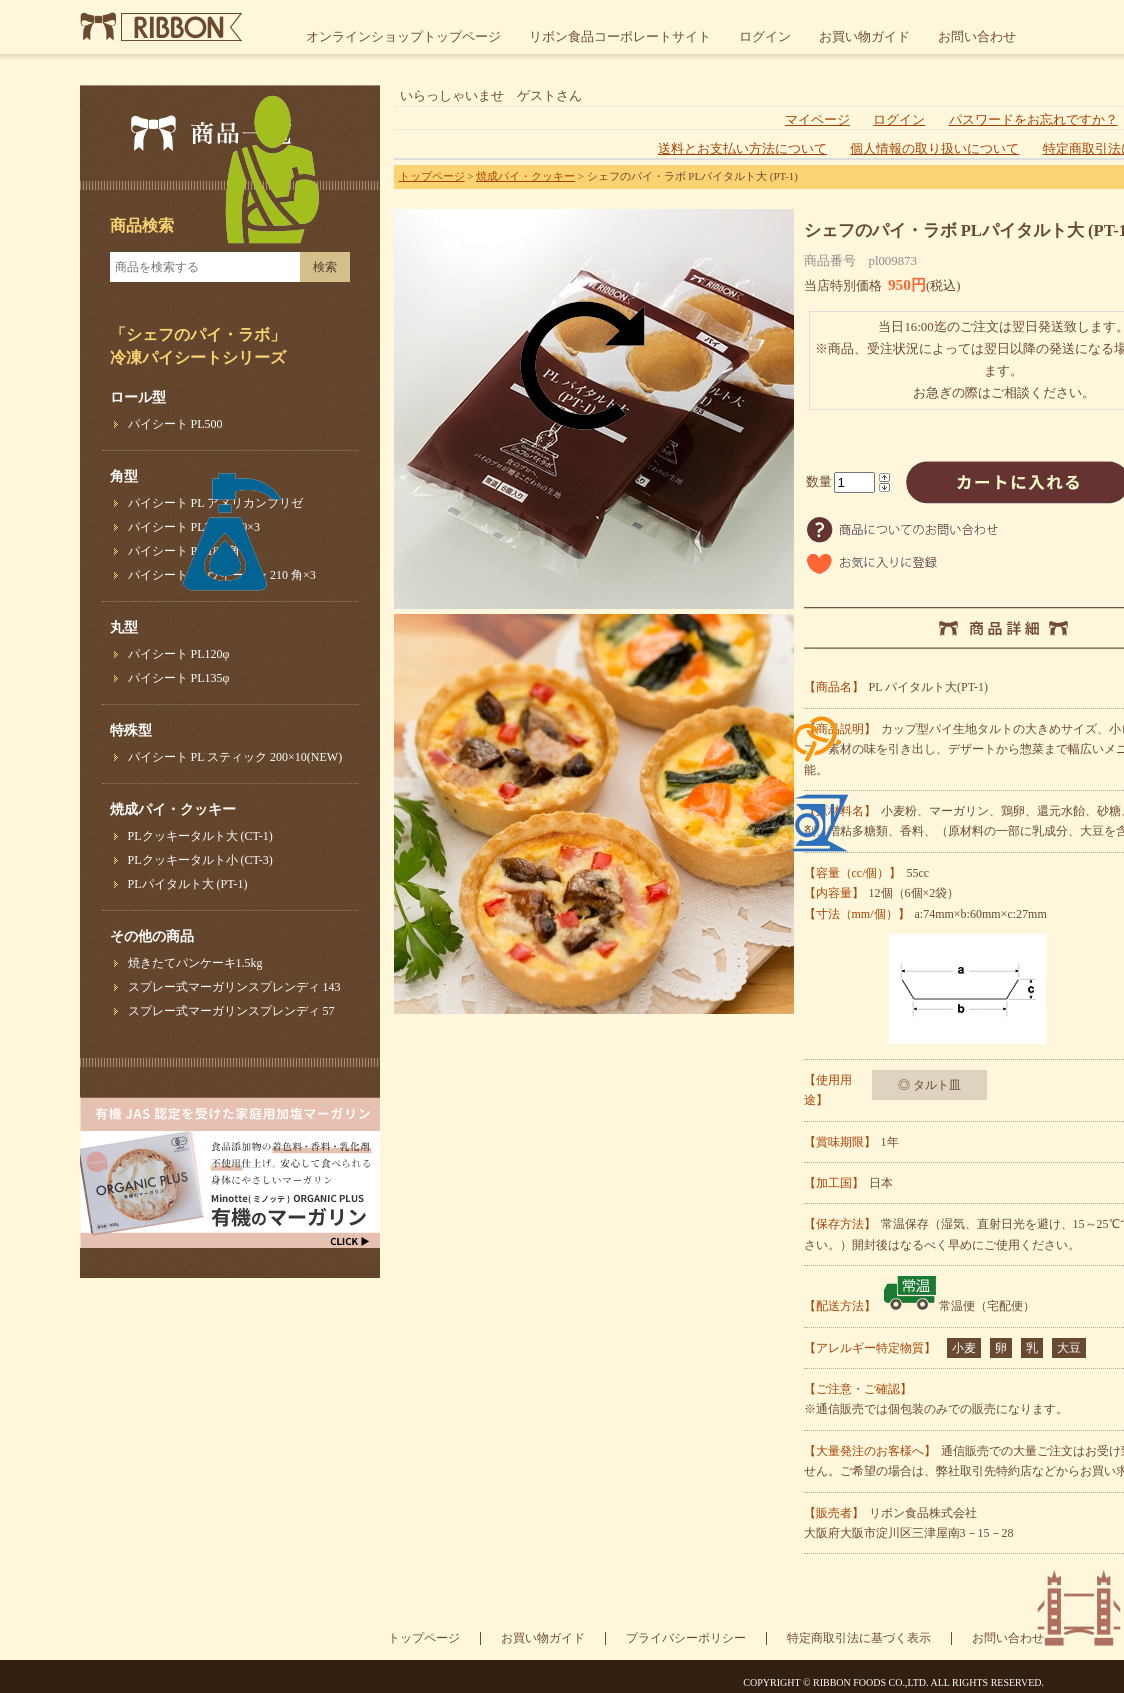 The width and height of the screenshot is (1124, 1693). What do you see at coordinates (1079, 1606) in the screenshot?
I see `view London landmarks or attractions` at bounding box center [1079, 1606].